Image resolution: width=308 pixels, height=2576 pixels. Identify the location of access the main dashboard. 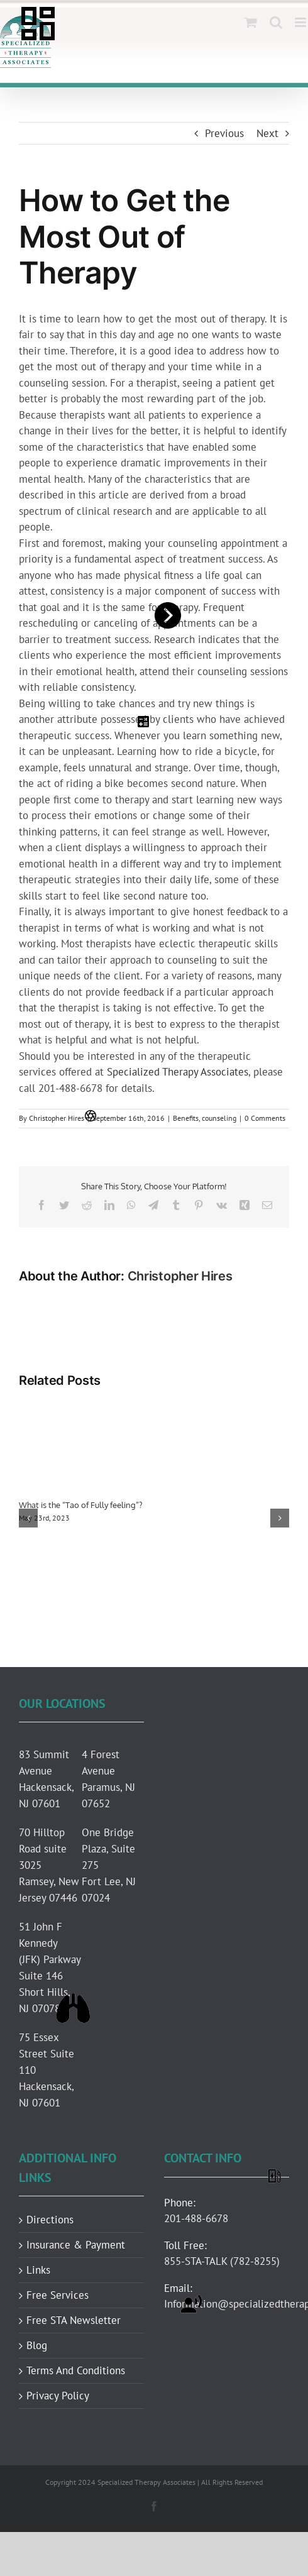
(38, 23).